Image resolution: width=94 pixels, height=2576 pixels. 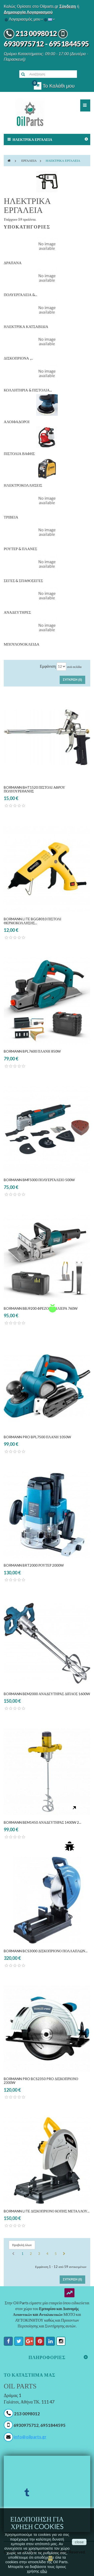 I want to click on franprix grocery store app or website, so click(x=52, y=1308).